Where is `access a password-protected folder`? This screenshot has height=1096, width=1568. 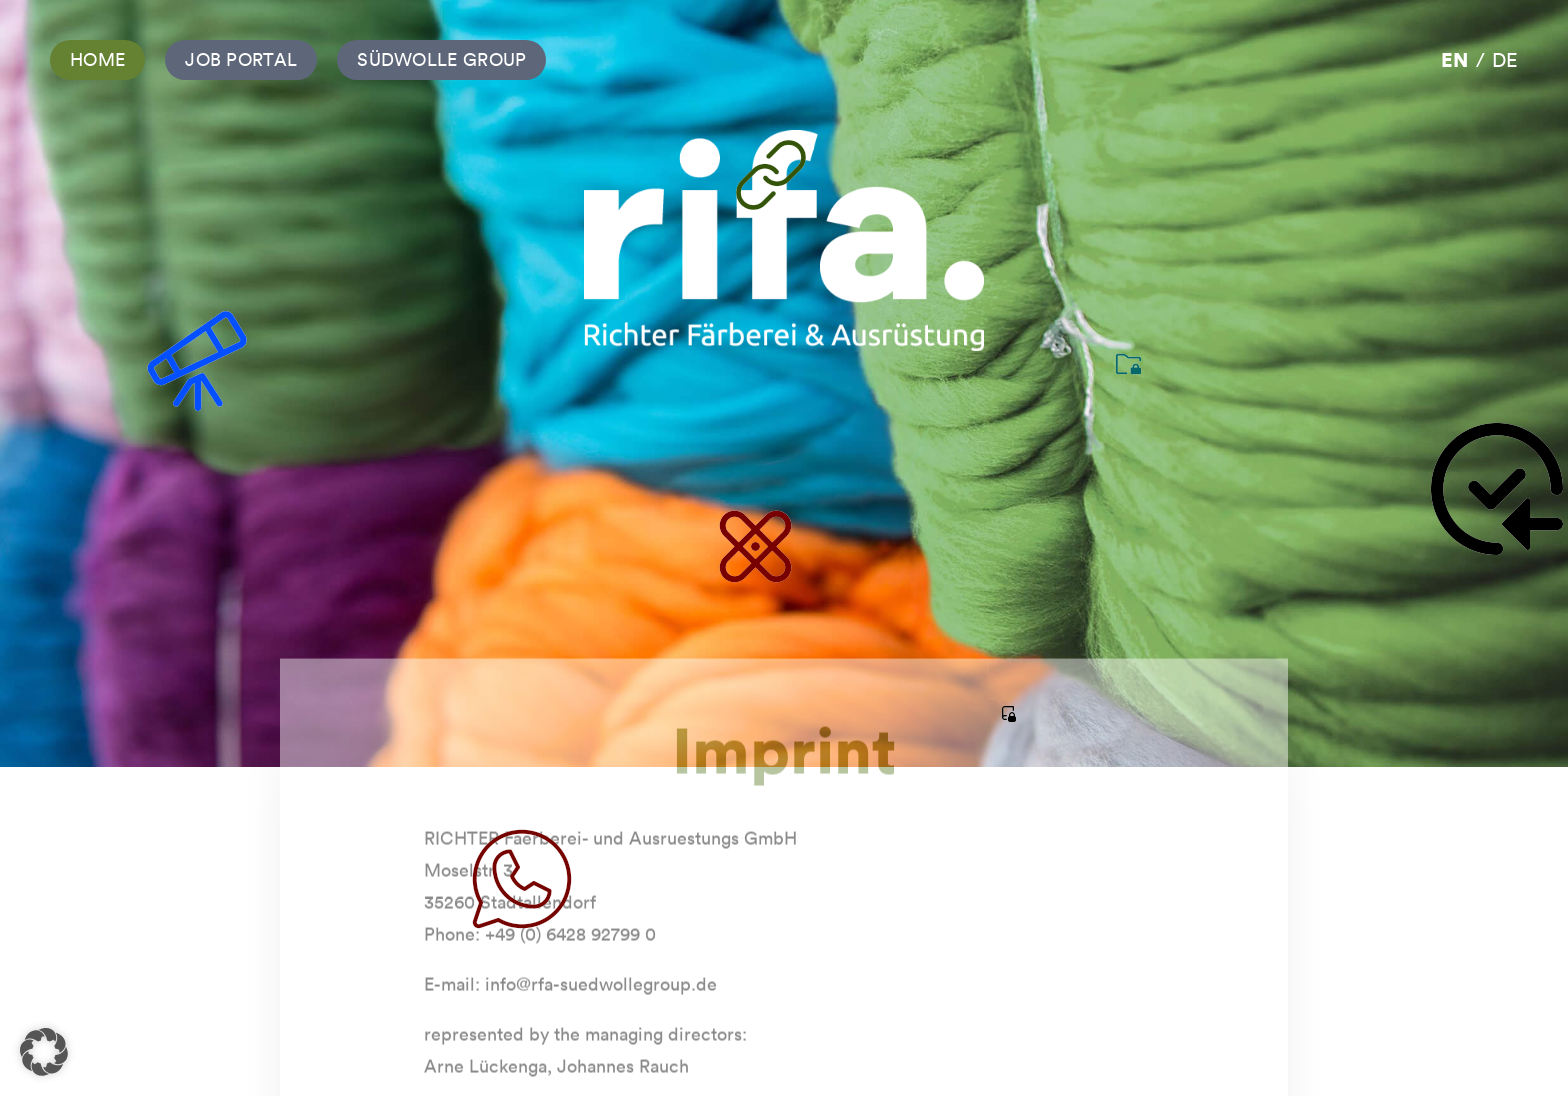 access a password-protected folder is located at coordinates (1128, 363).